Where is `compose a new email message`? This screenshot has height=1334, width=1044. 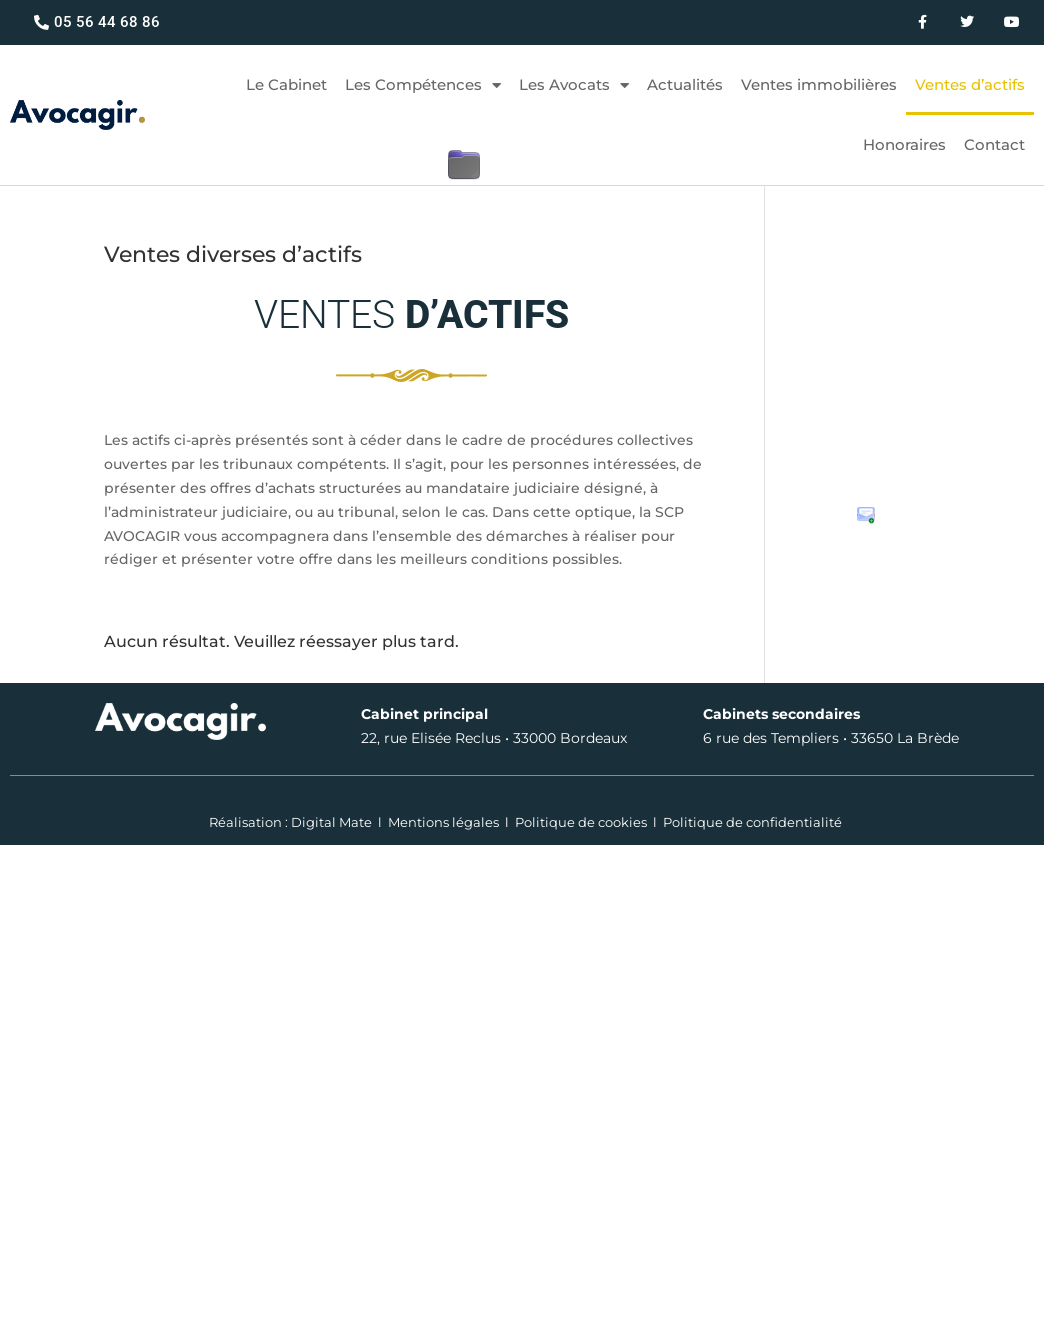
compose a new email message is located at coordinates (866, 514).